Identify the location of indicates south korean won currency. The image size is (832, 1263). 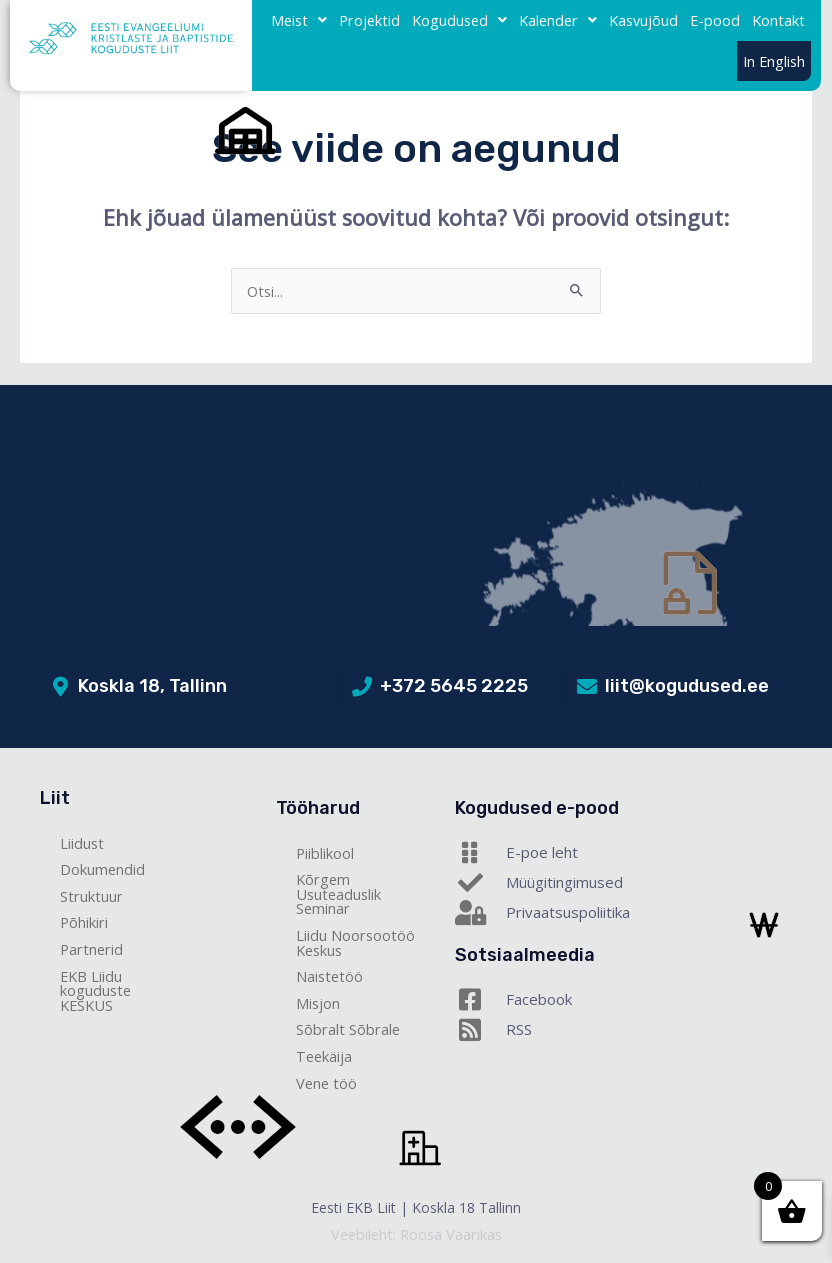
(764, 925).